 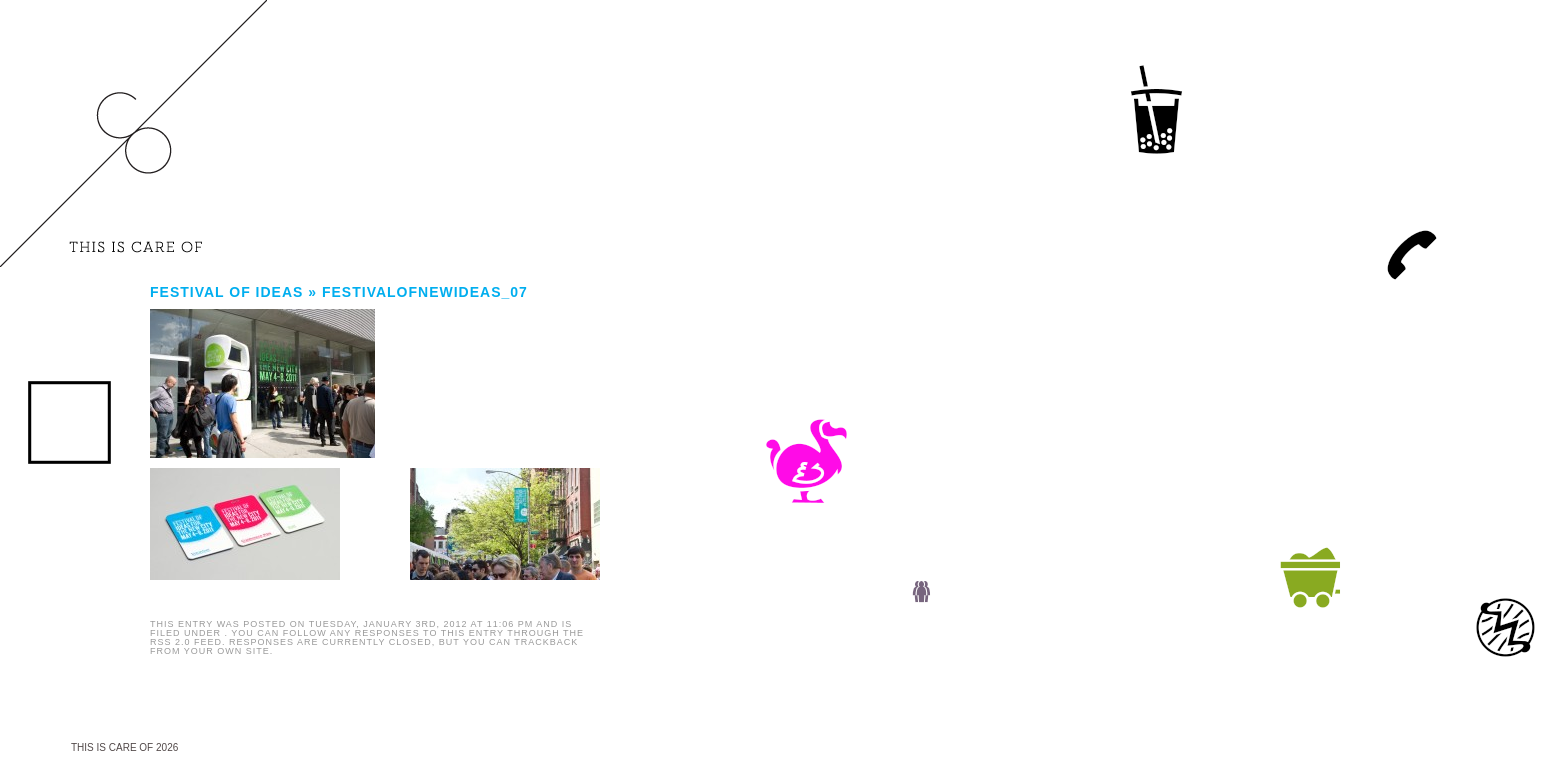 I want to click on stop media playback, so click(x=69, y=422).